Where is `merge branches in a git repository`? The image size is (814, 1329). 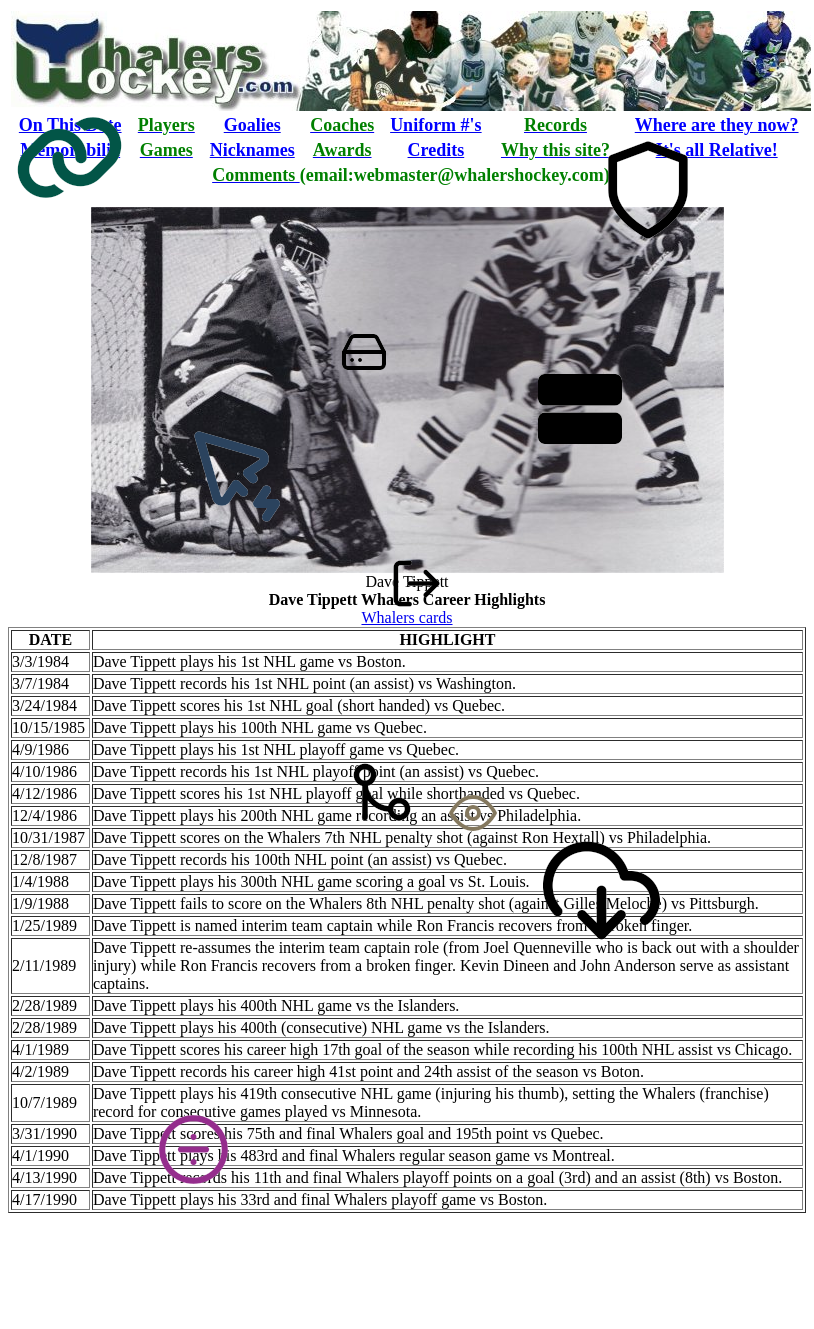 merge branches in a git repository is located at coordinates (382, 792).